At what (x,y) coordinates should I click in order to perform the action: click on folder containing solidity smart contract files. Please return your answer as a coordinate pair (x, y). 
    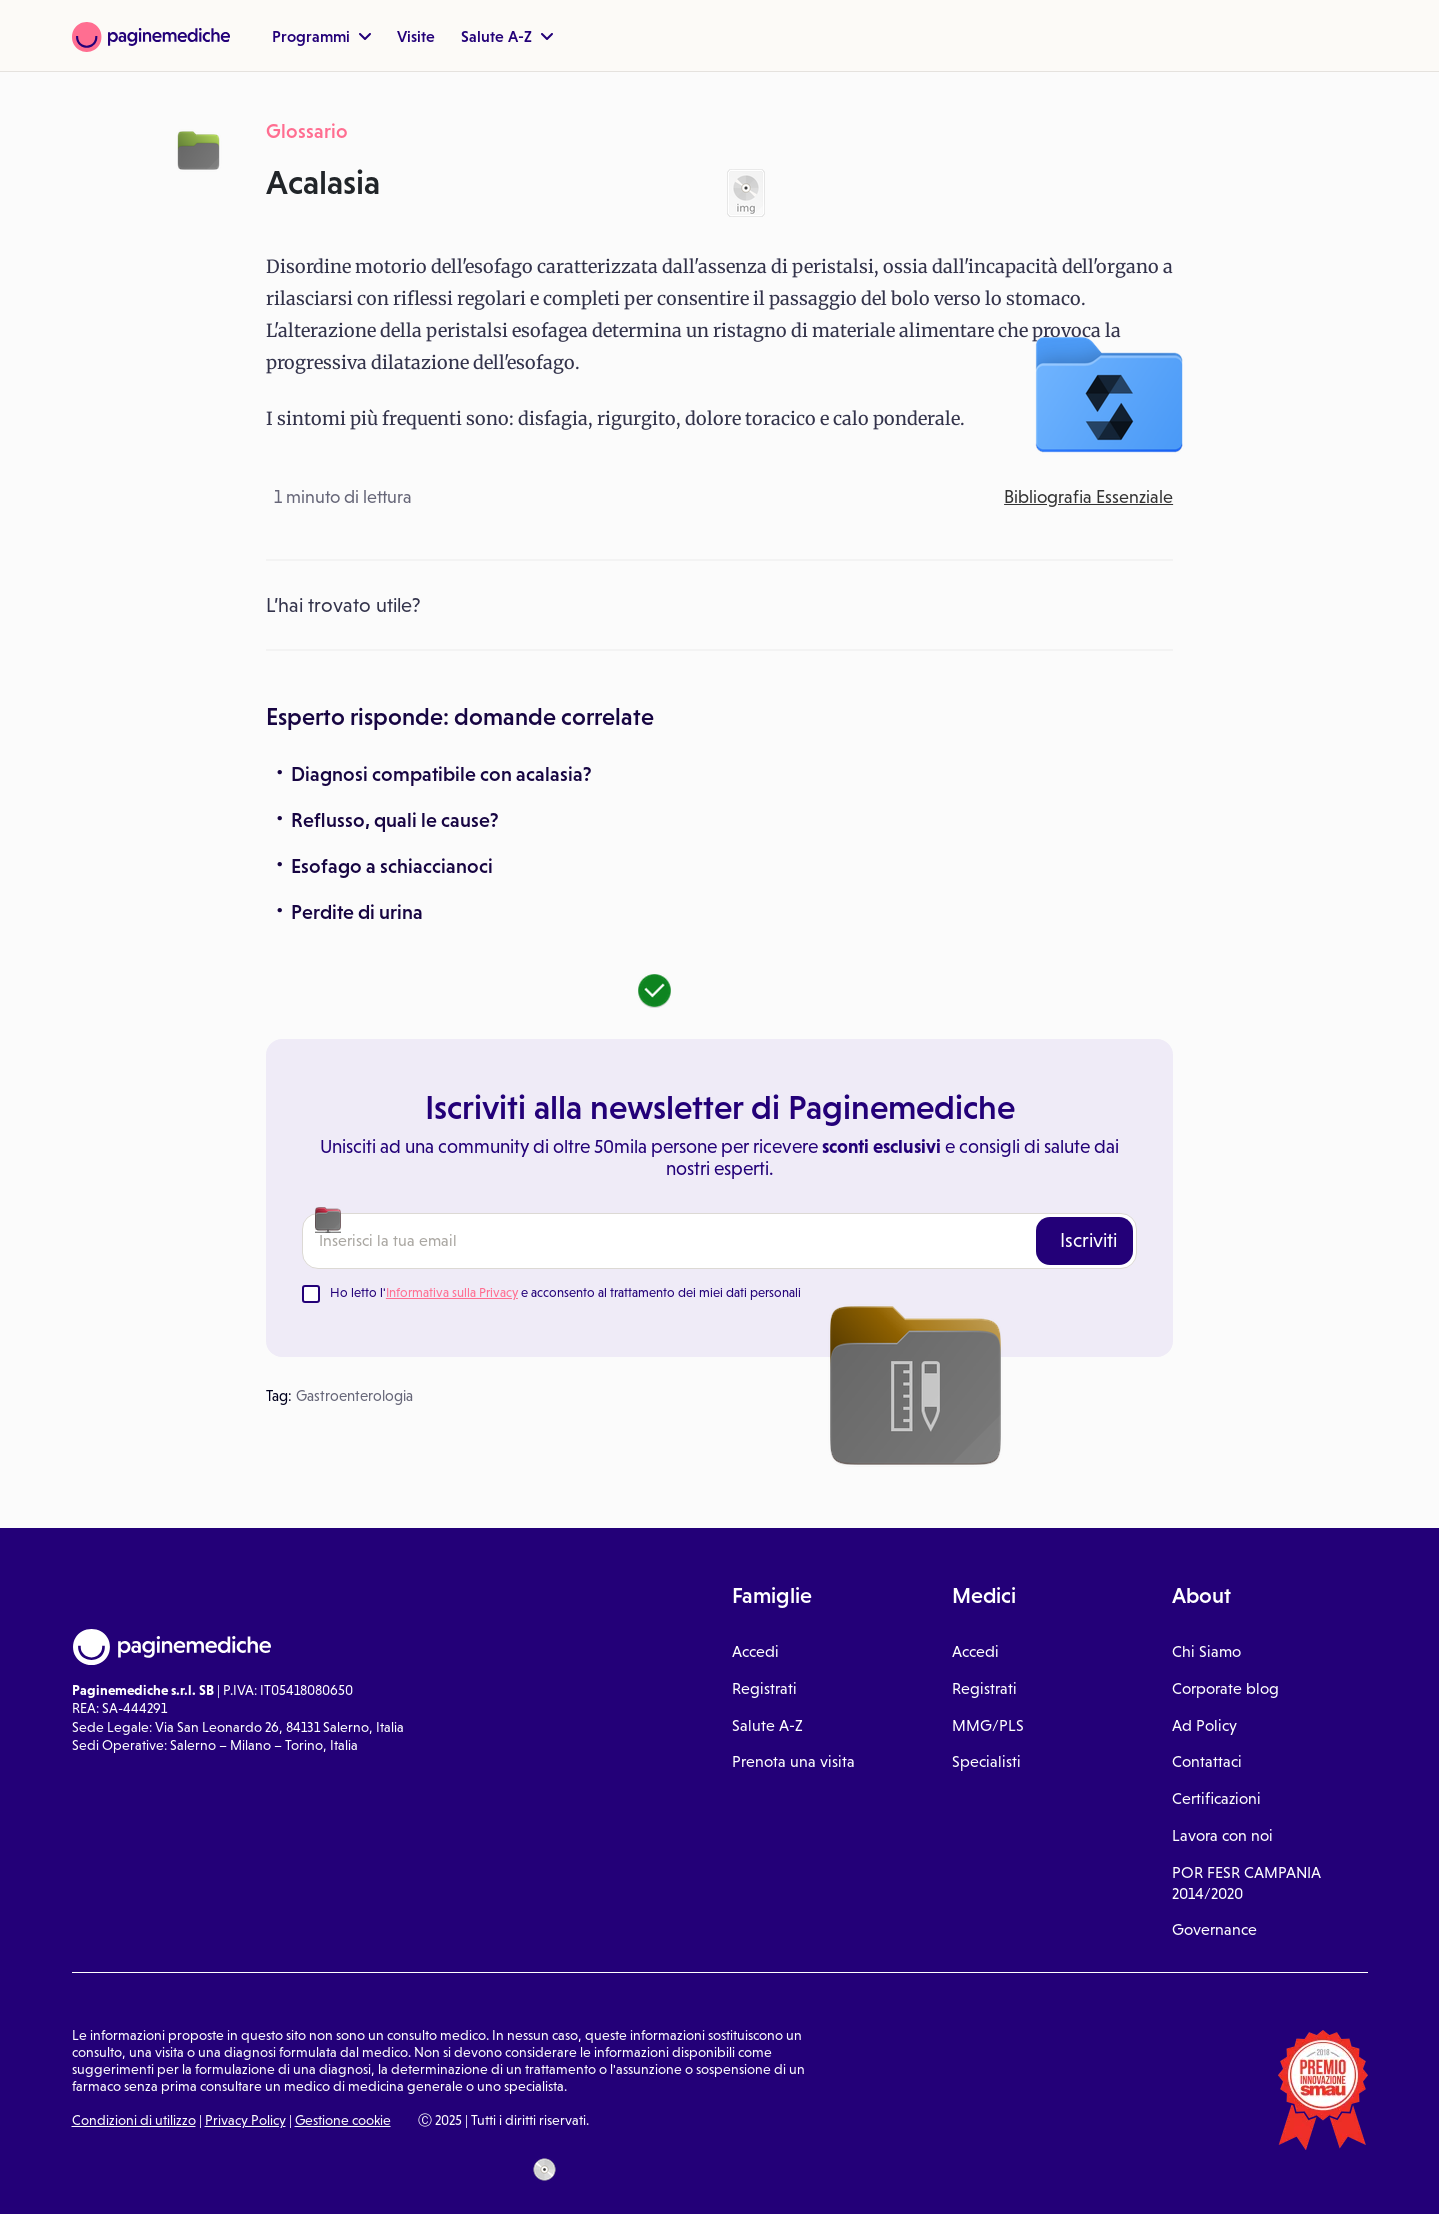
    Looking at the image, I should click on (1108, 398).